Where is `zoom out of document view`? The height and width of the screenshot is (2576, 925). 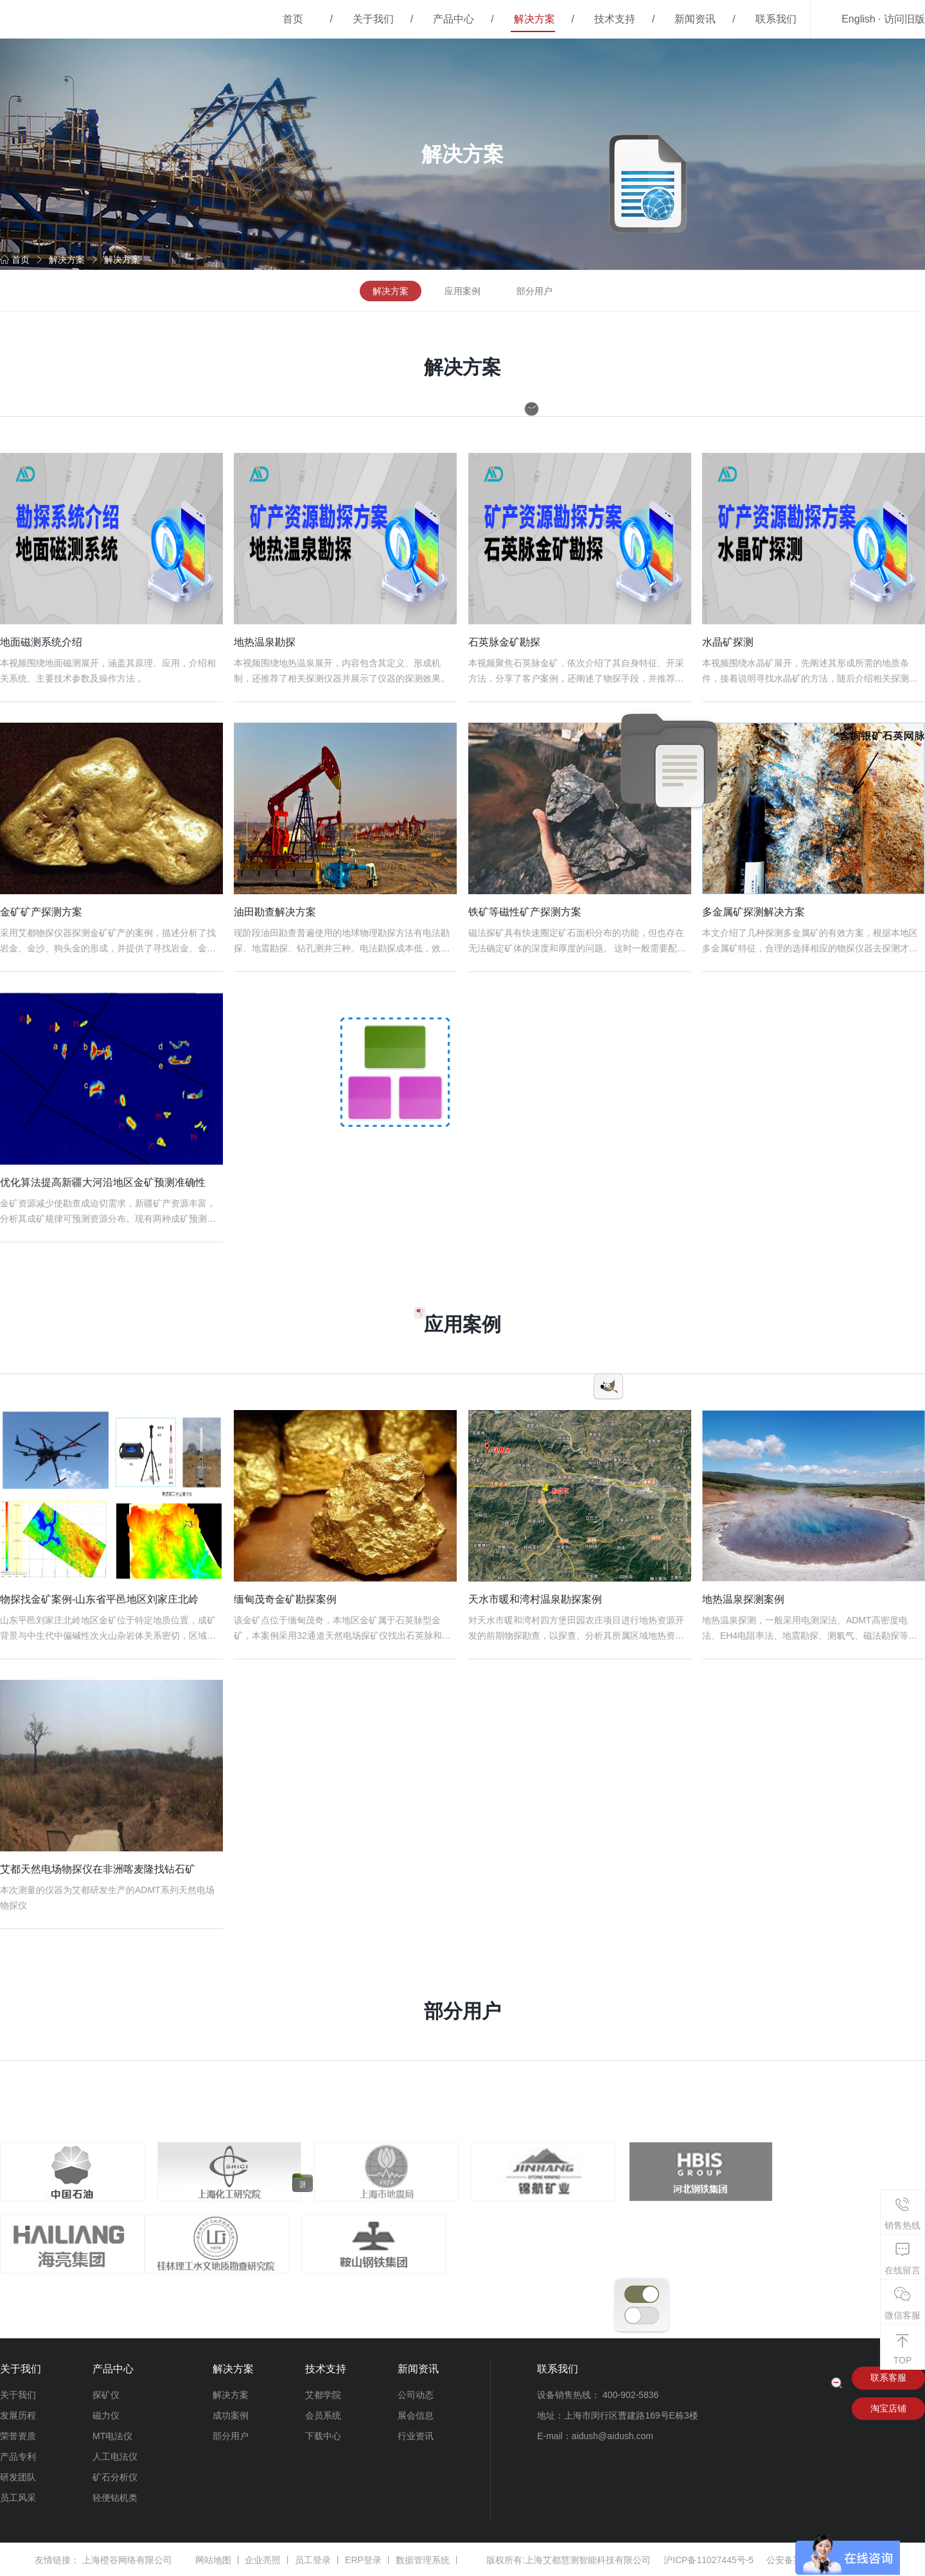
zoom out of document view is located at coordinates (836, 2383).